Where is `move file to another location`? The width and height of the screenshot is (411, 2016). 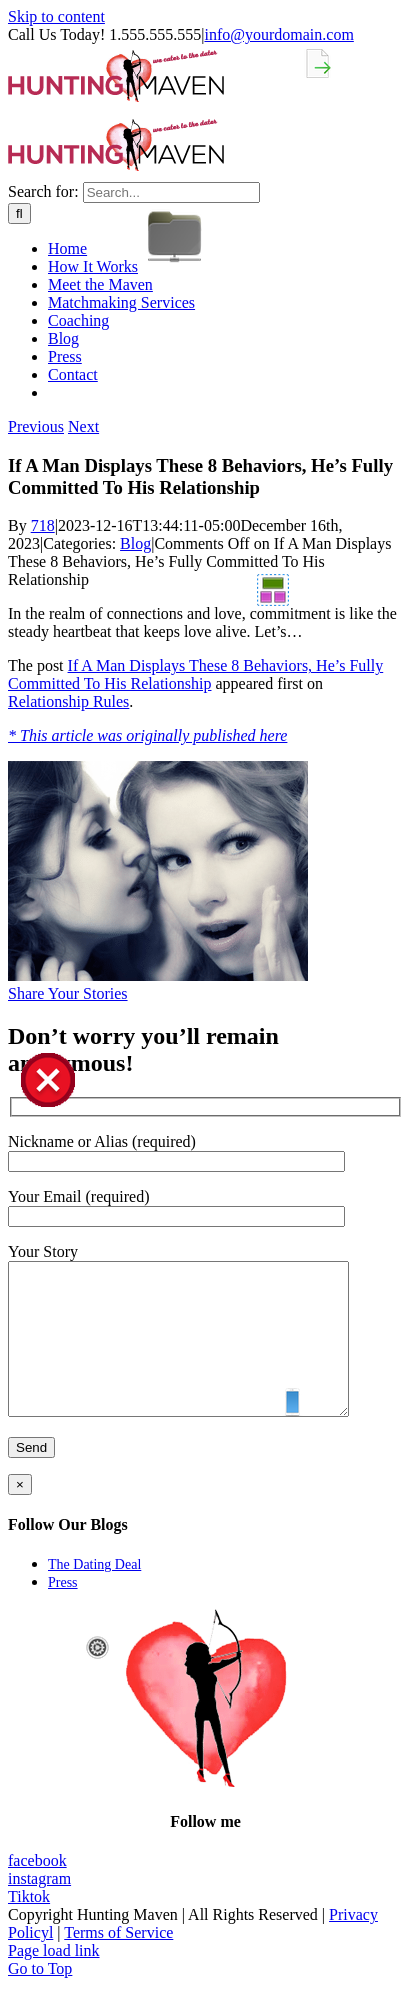
move file to another location is located at coordinates (317, 63).